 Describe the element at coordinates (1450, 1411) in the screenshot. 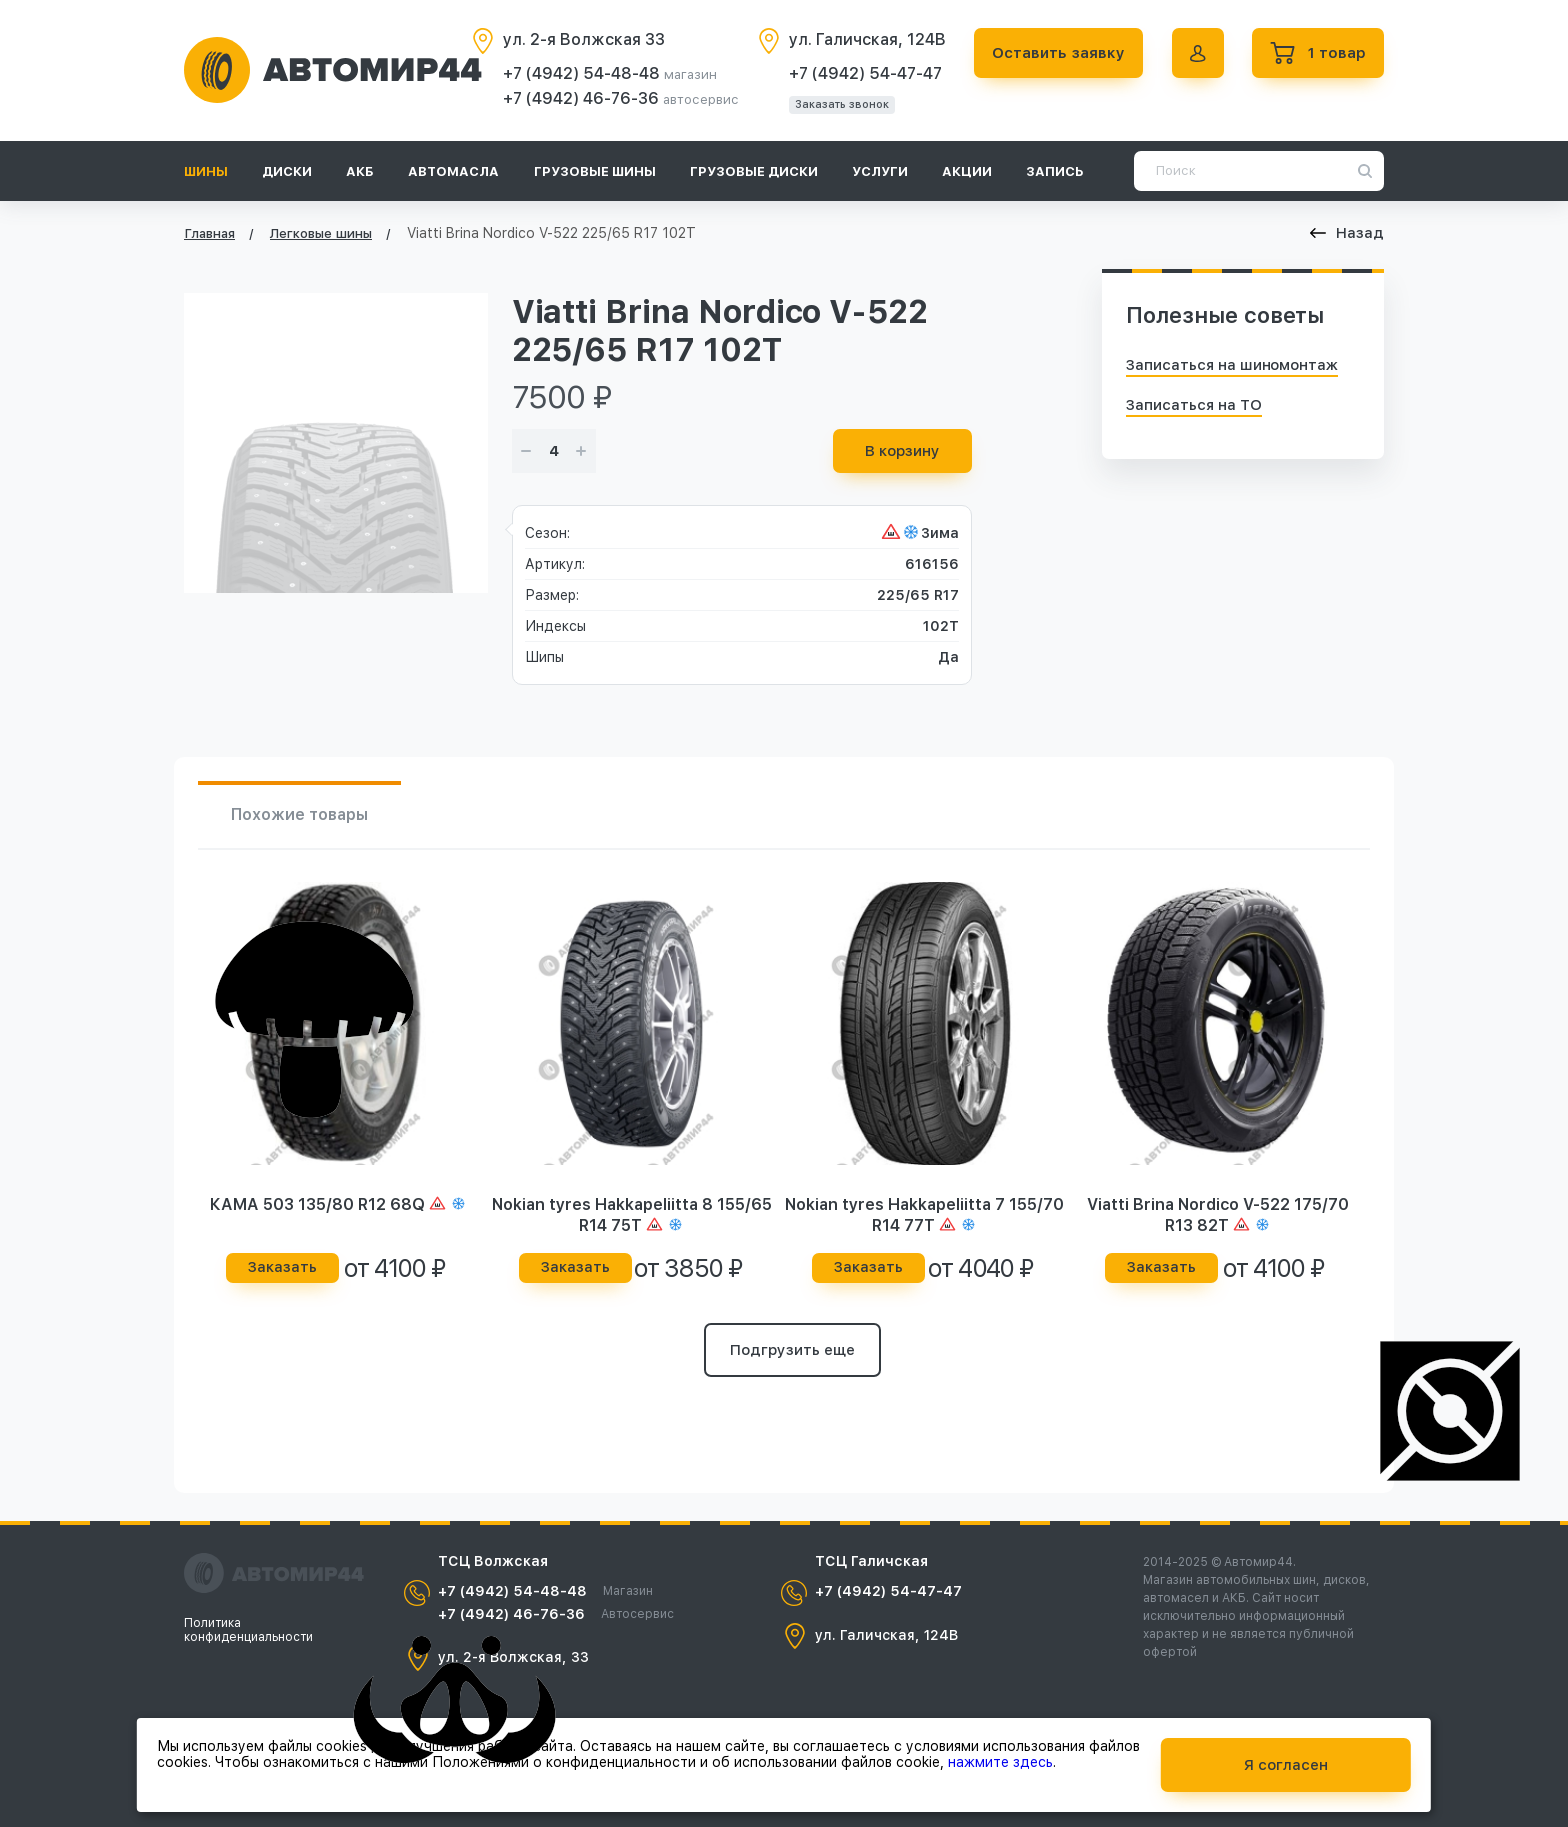

I see `access game settings or options menu` at that location.